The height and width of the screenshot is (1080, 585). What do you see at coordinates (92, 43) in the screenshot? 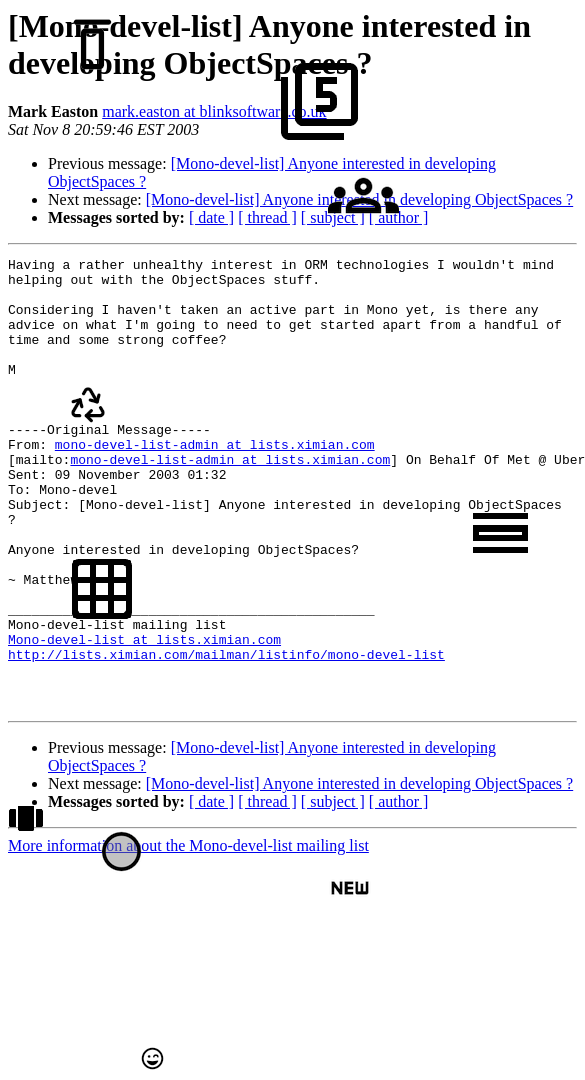
I see `align selected element to the top` at bounding box center [92, 43].